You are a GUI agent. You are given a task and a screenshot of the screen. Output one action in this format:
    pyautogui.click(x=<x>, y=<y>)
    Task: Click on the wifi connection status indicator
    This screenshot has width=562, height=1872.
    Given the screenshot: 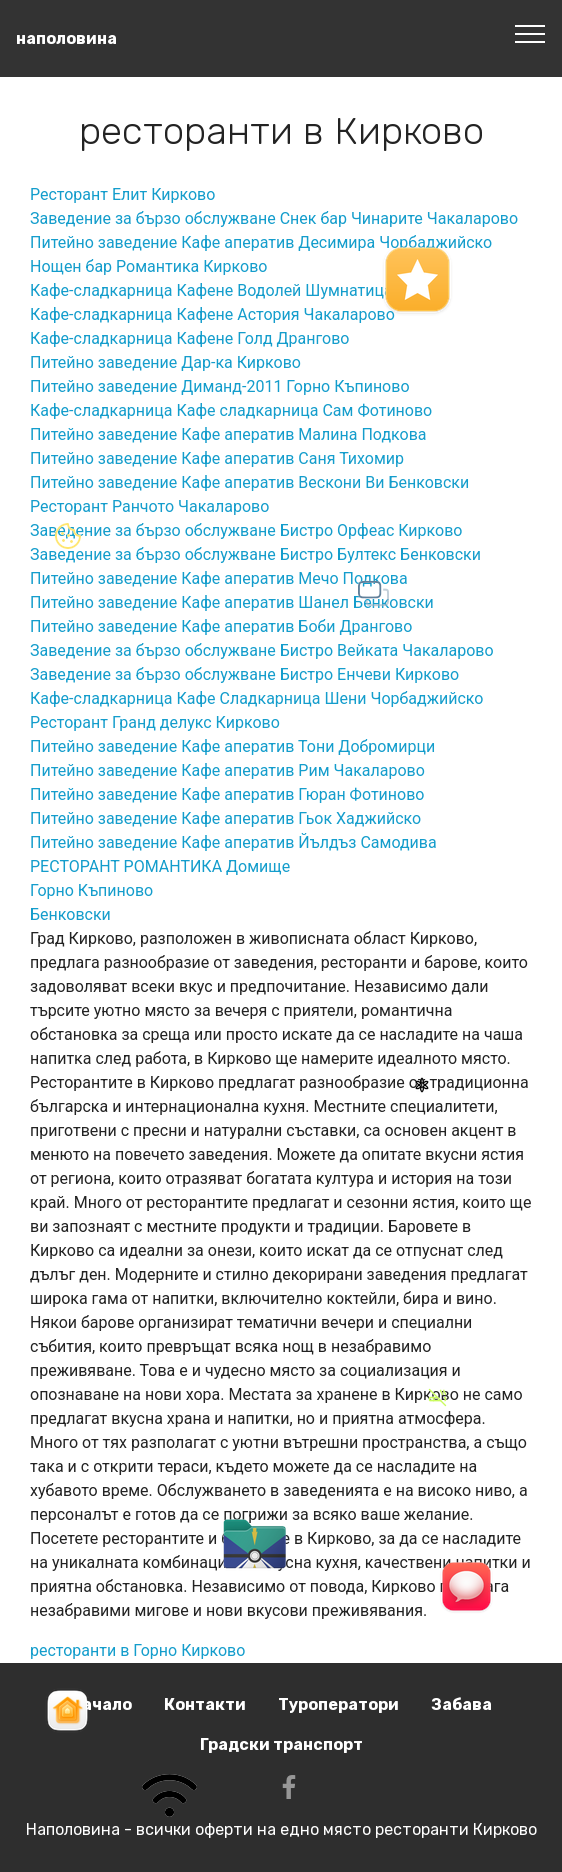 What is the action you would take?
    pyautogui.click(x=169, y=1795)
    